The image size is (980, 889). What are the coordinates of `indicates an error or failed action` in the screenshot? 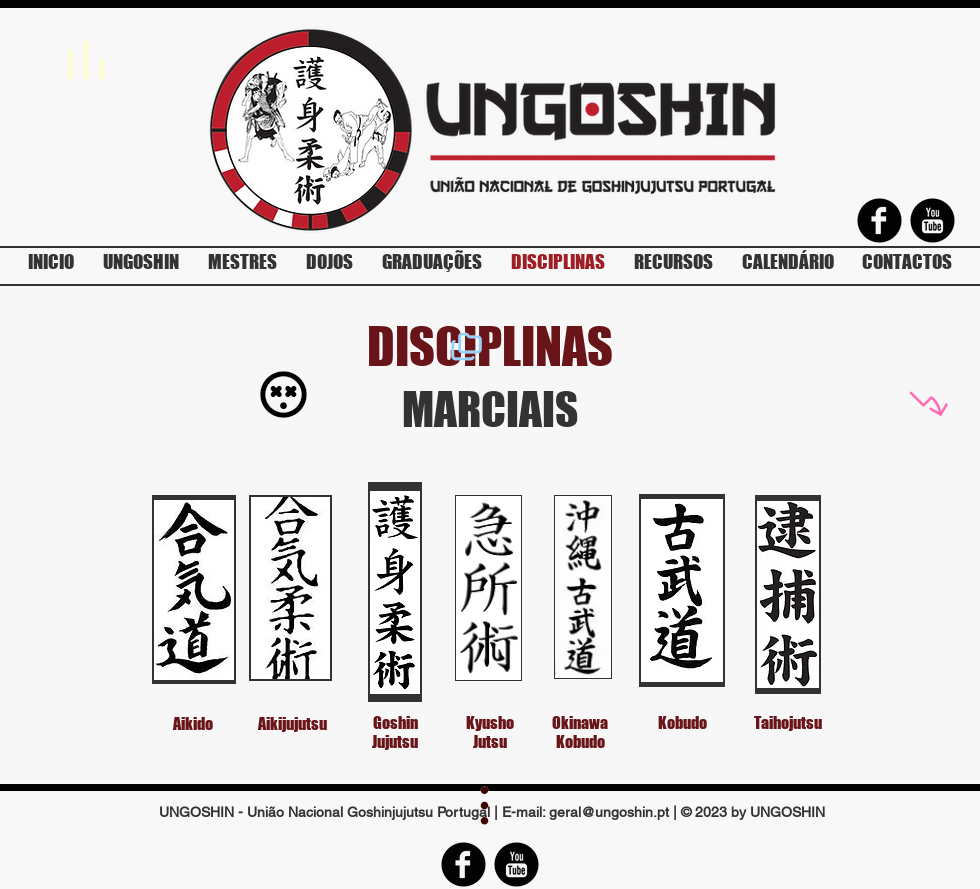 It's located at (283, 394).